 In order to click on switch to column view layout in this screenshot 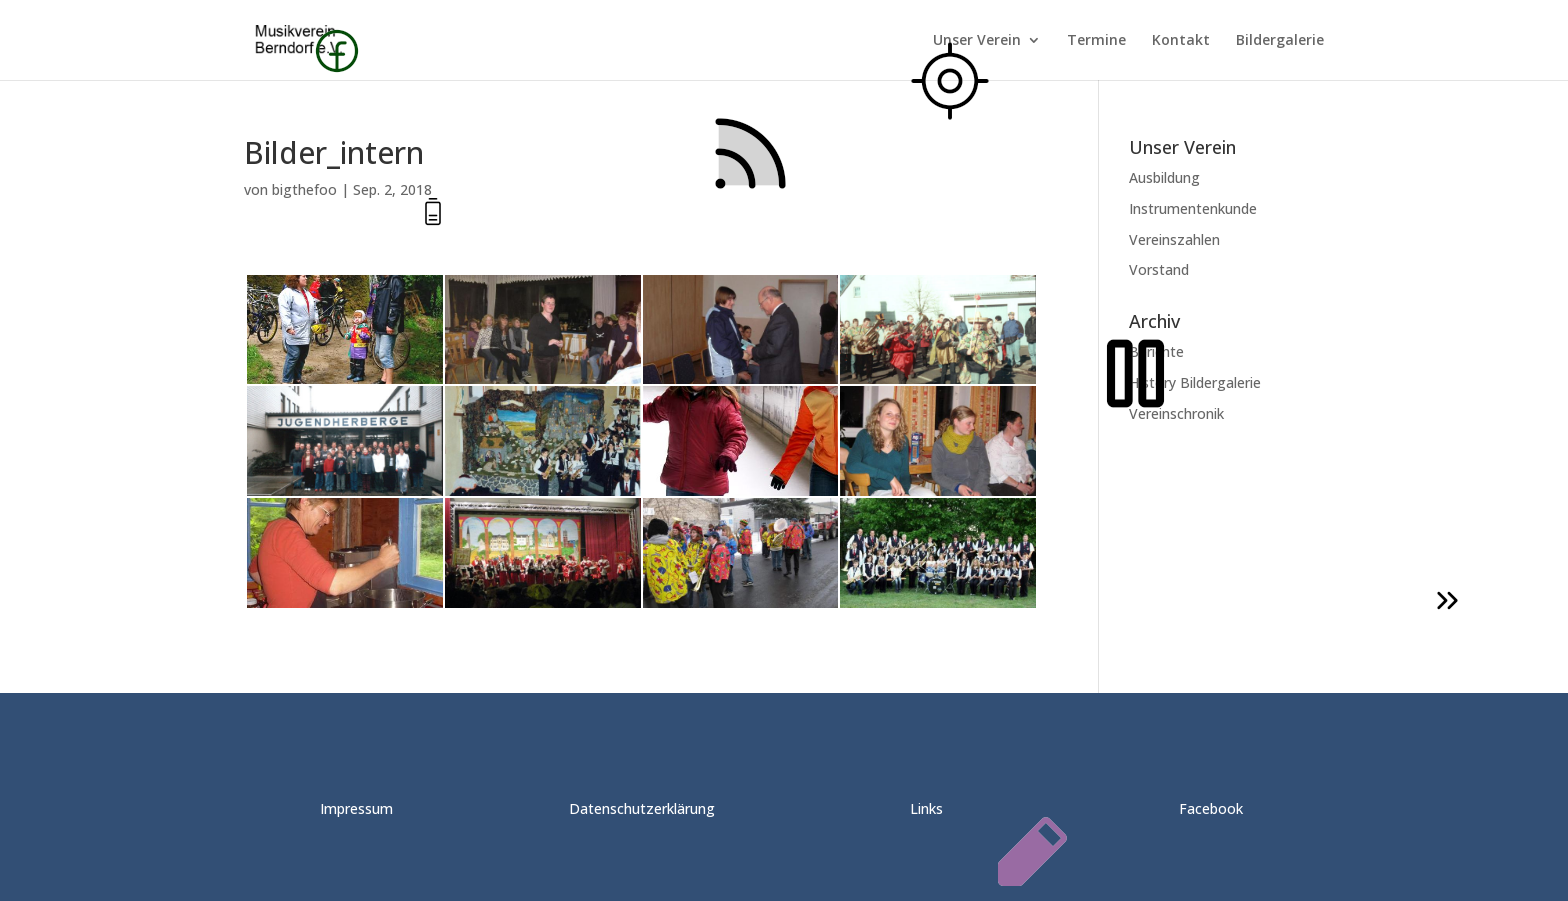, I will do `click(1135, 373)`.